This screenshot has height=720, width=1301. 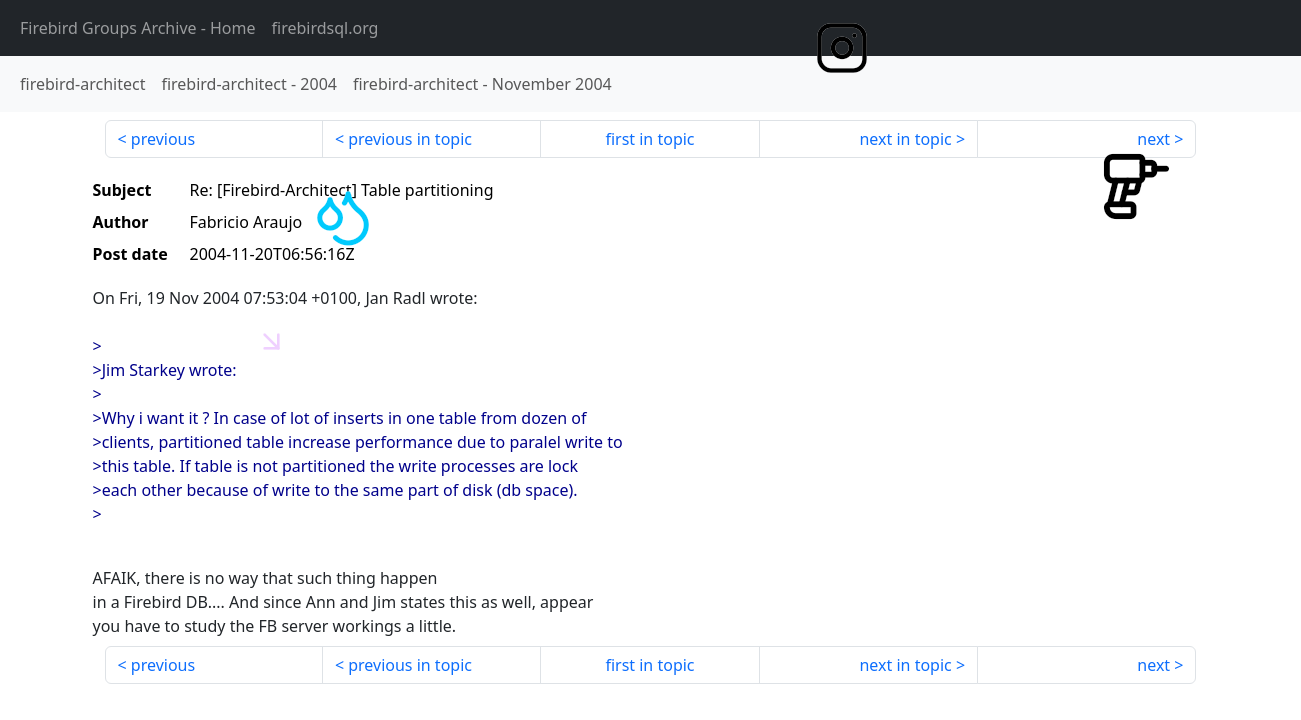 I want to click on access power tools or hardware category, so click(x=1136, y=186).